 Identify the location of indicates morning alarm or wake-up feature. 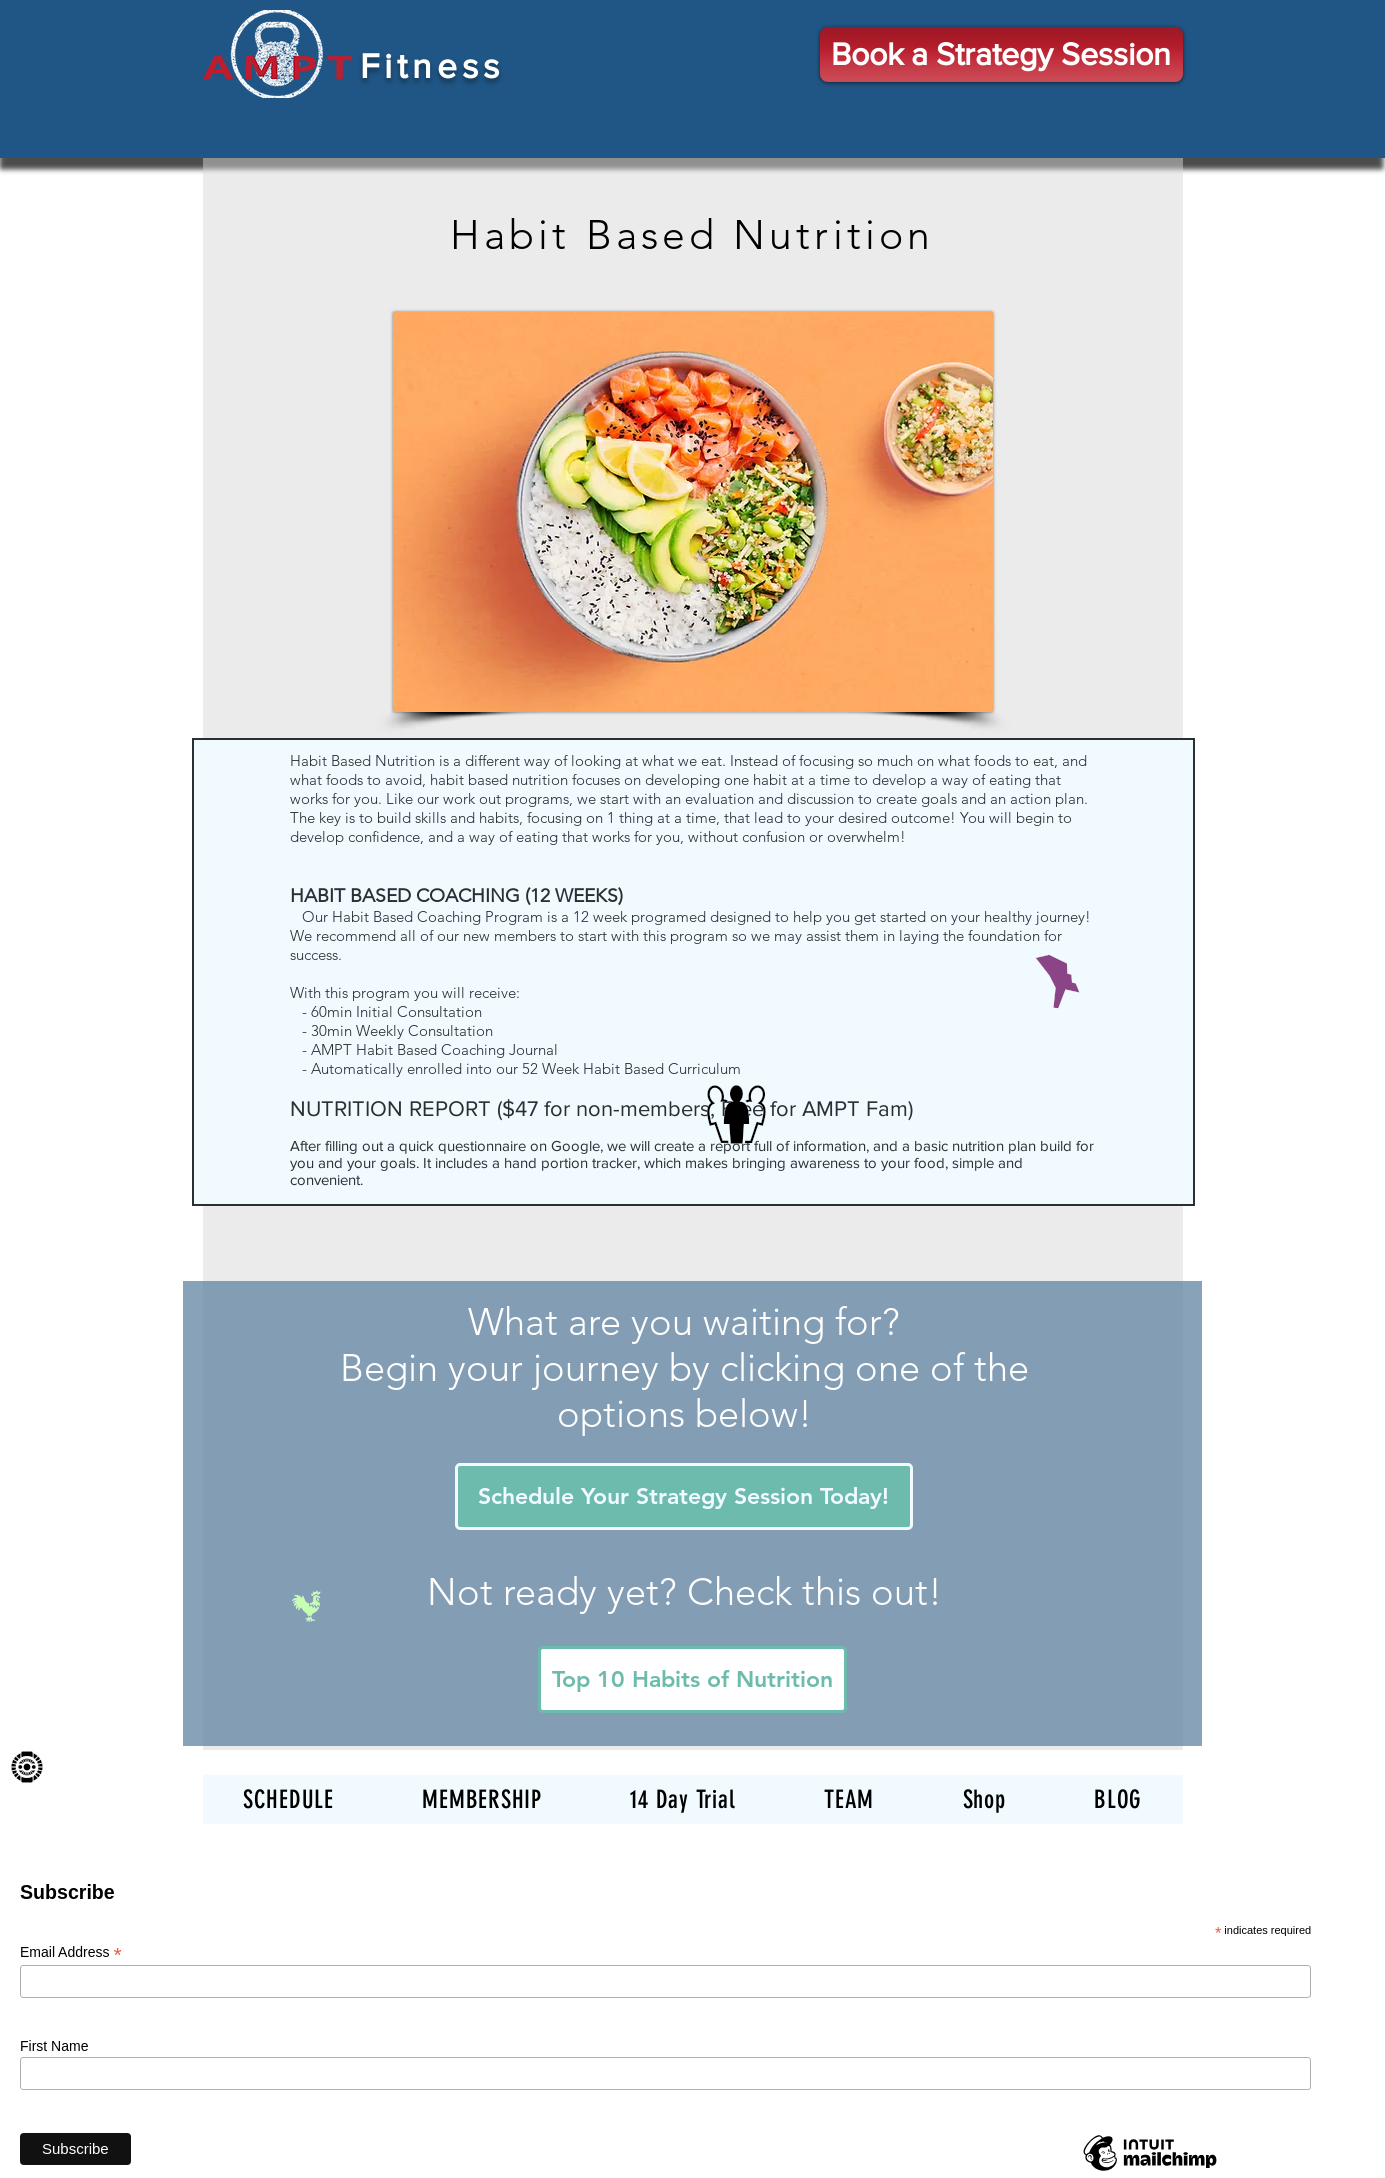
(306, 1606).